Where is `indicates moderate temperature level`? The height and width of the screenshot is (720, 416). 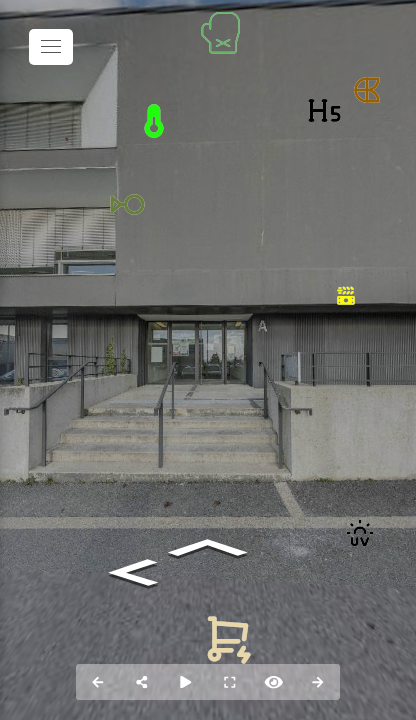 indicates moderate temperature level is located at coordinates (154, 121).